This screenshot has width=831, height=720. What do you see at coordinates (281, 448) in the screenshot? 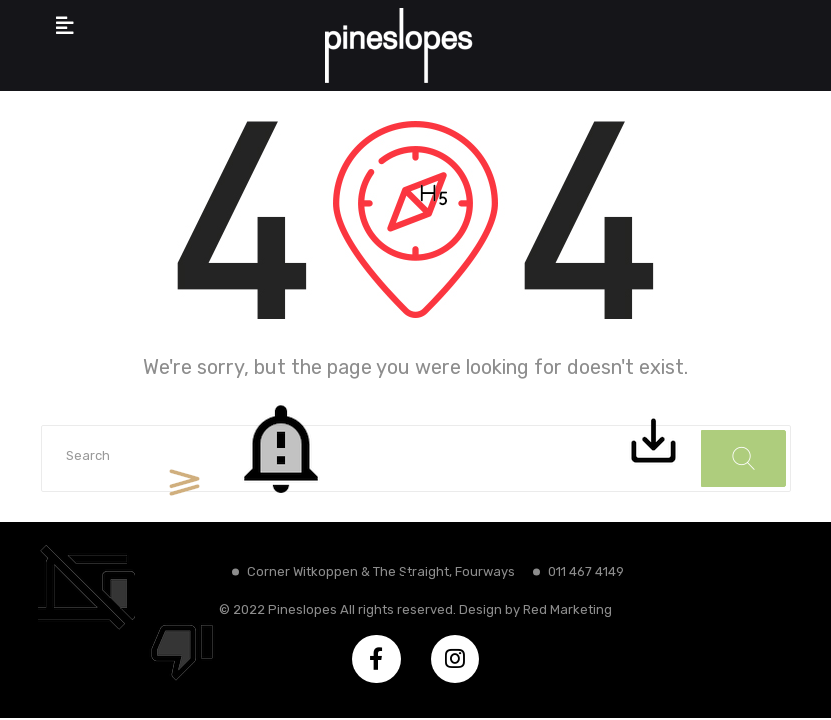
I see `important notification requiring attention` at bounding box center [281, 448].